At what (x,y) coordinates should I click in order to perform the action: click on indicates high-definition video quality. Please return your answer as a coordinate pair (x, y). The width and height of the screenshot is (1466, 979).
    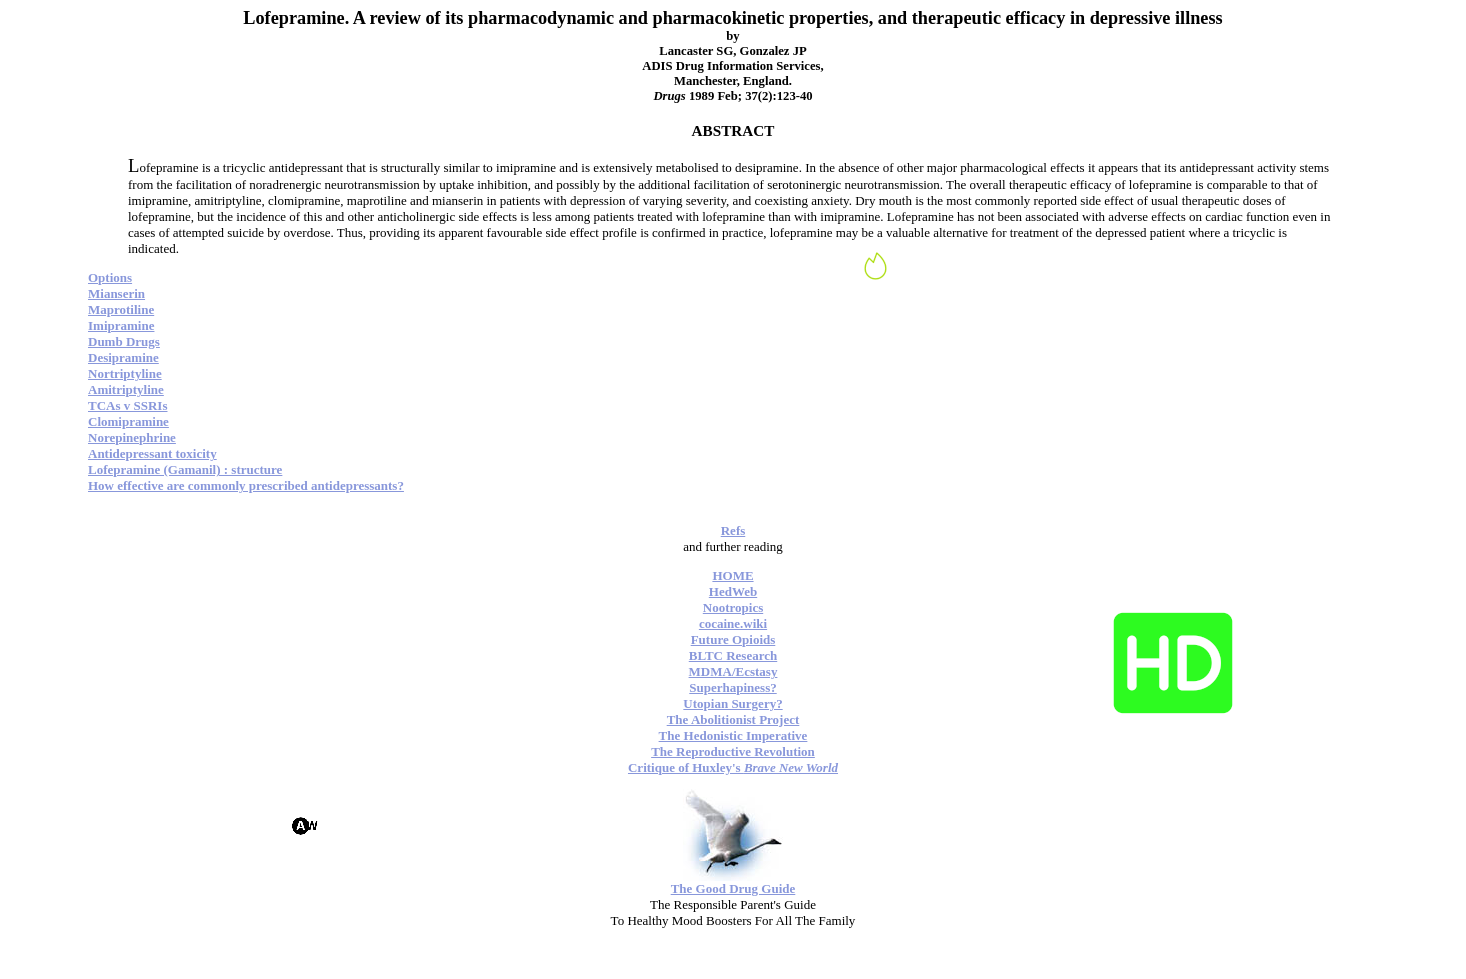
    Looking at the image, I should click on (1173, 663).